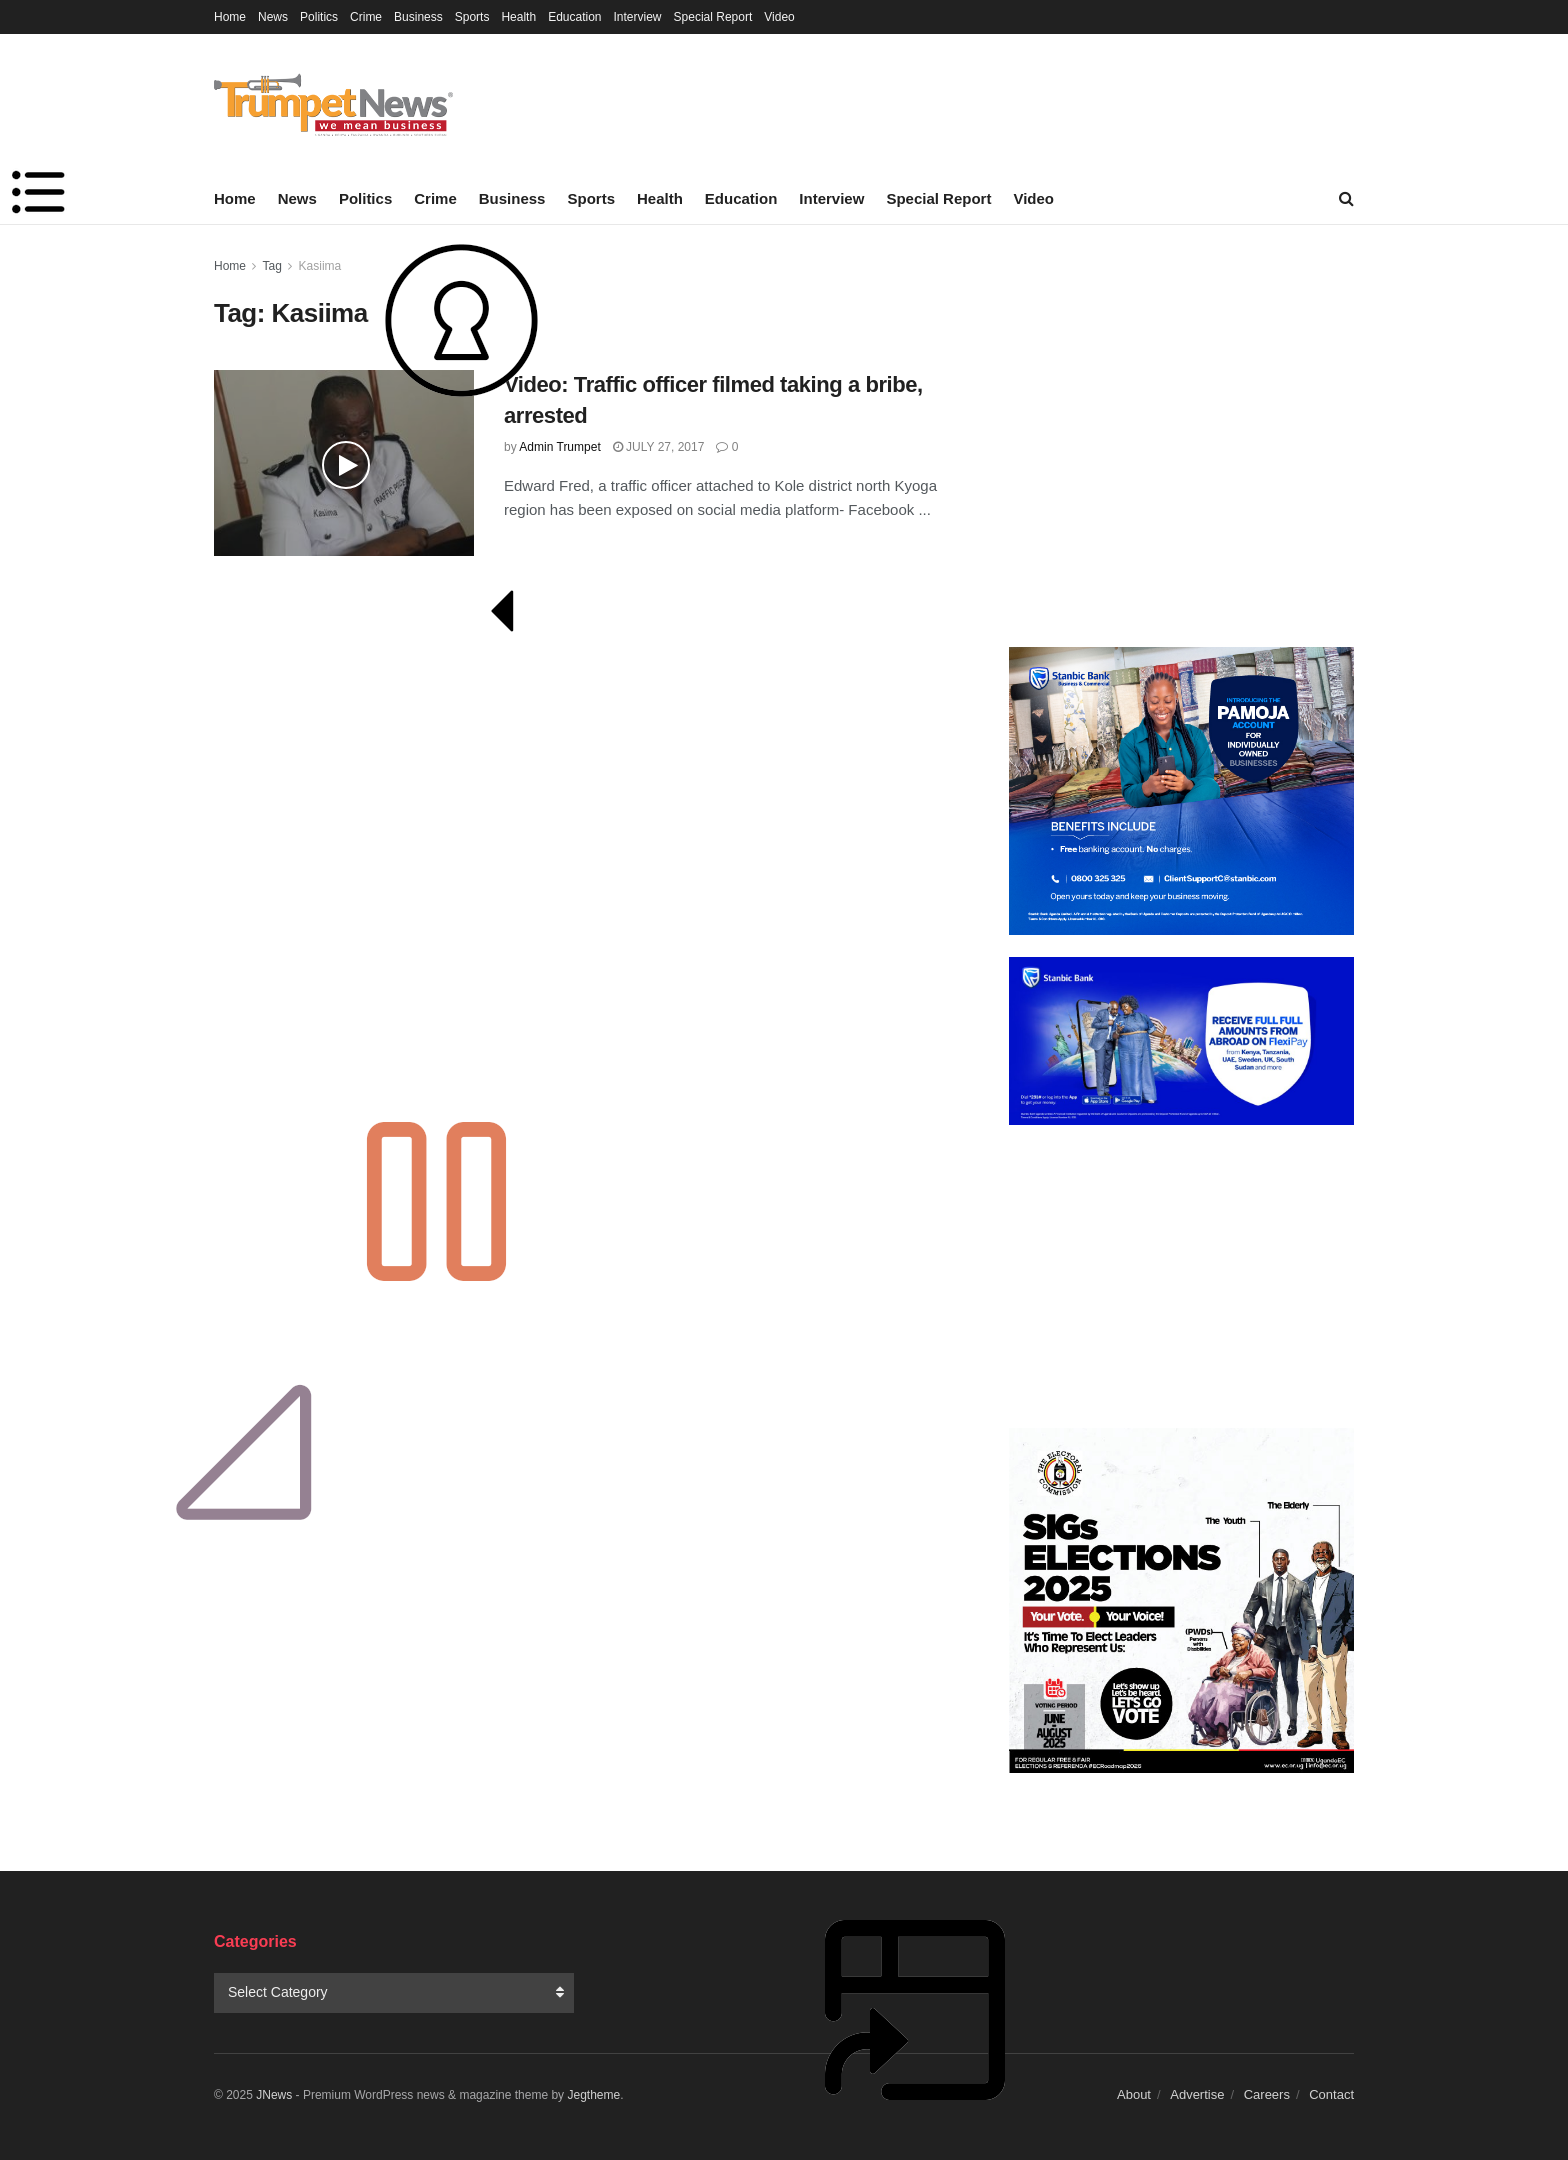 Image resolution: width=1568 pixels, height=2160 pixels. Describe the element at coordinates (39, 192) in the screenshot. I see `view items as a bulleted list` at that location.